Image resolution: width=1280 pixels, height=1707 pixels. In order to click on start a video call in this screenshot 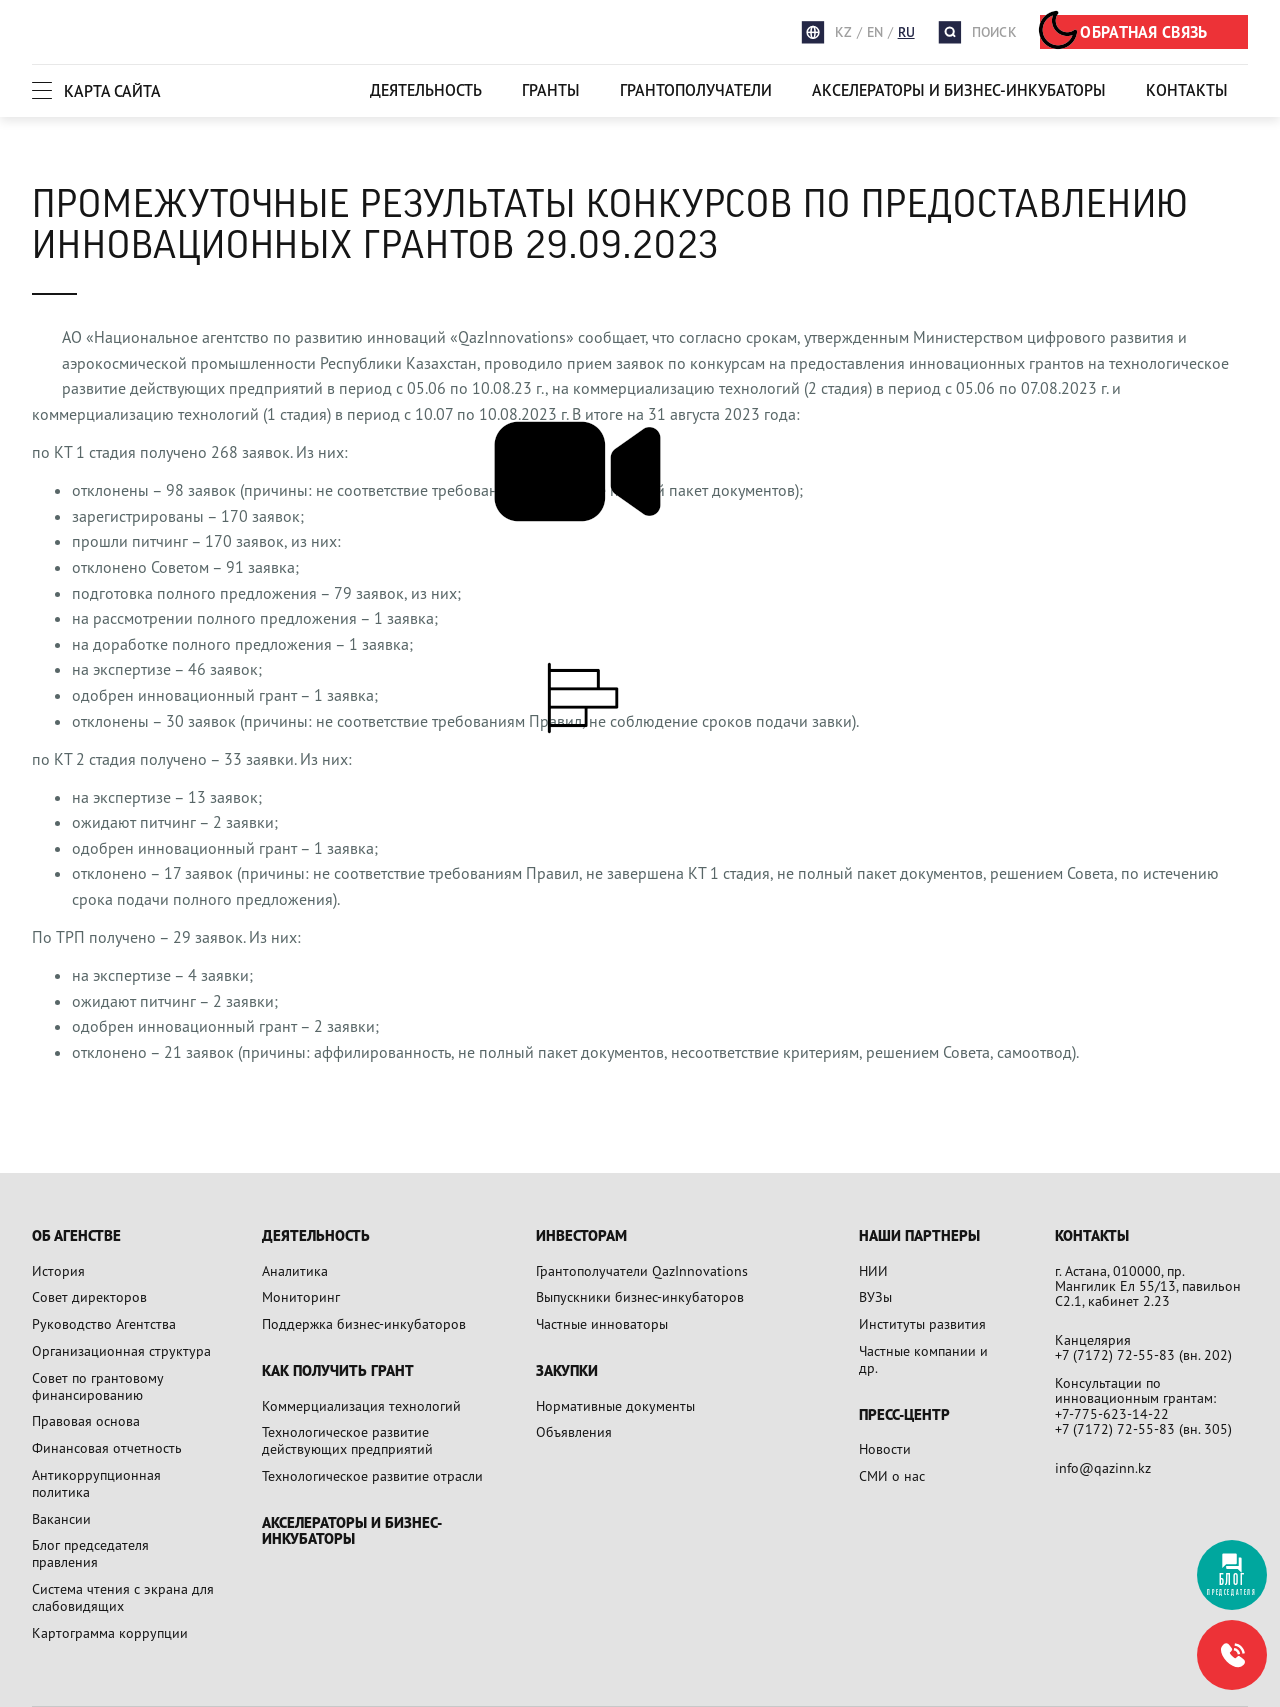, I will do `click(577, 471)`.